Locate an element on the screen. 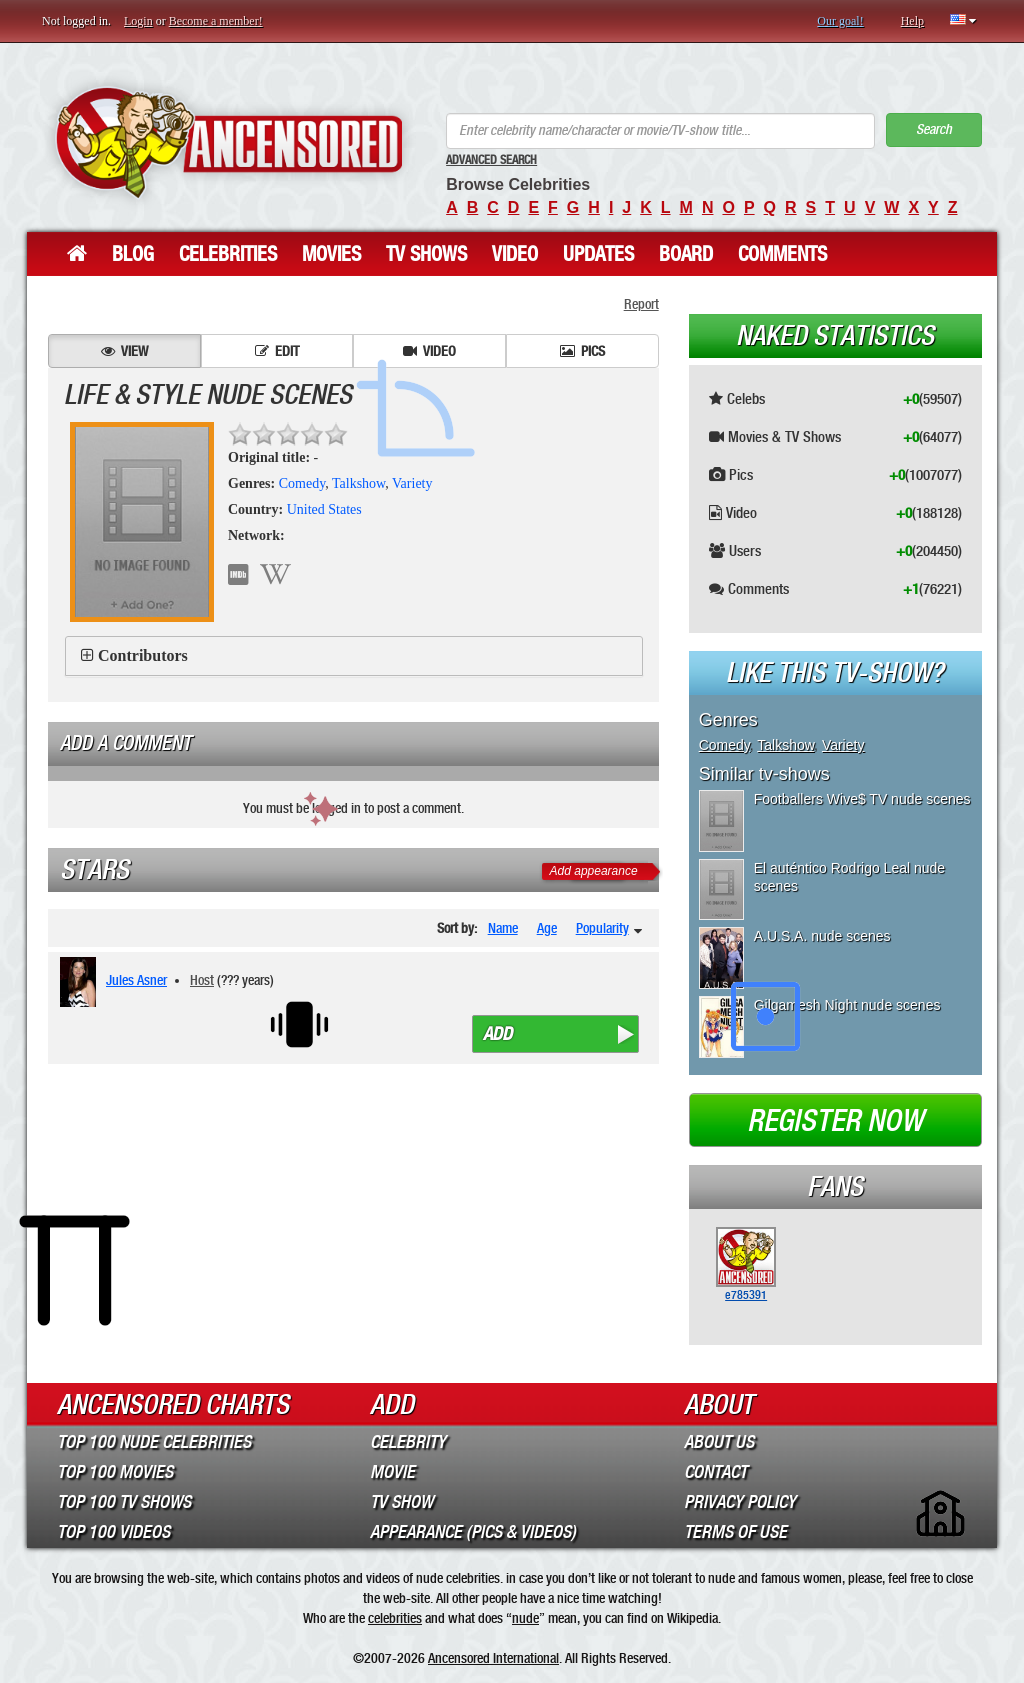 The width and height of the screenshot is (1024, 1683). access education or school-related features is located at coordinates (940, 1514).